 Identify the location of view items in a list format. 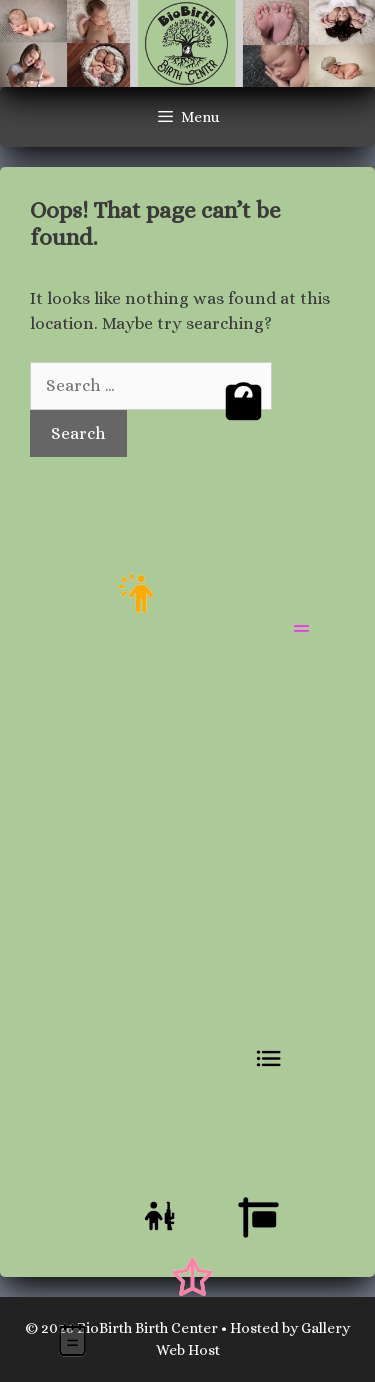
(268, 1058).